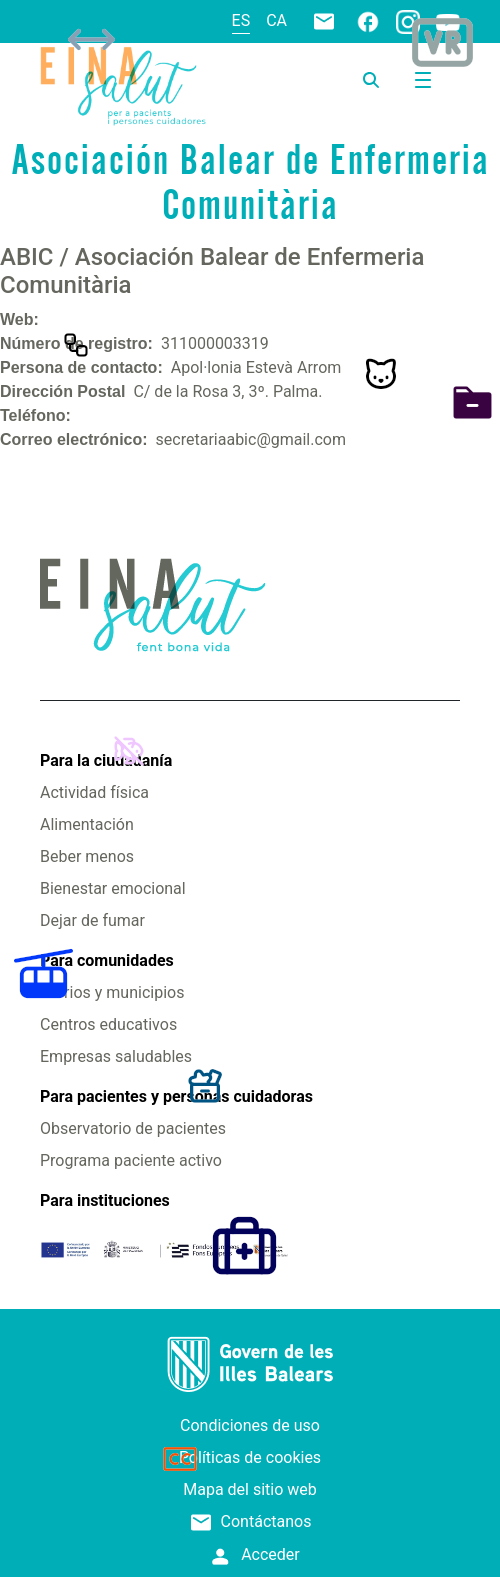 Image resolution: width=500 pixels, height=1577 pixels. What do you see at coordinates (129, 751) in the screenshot?
I see `indicates no fishing allowed` at bounding box center [129, 751].